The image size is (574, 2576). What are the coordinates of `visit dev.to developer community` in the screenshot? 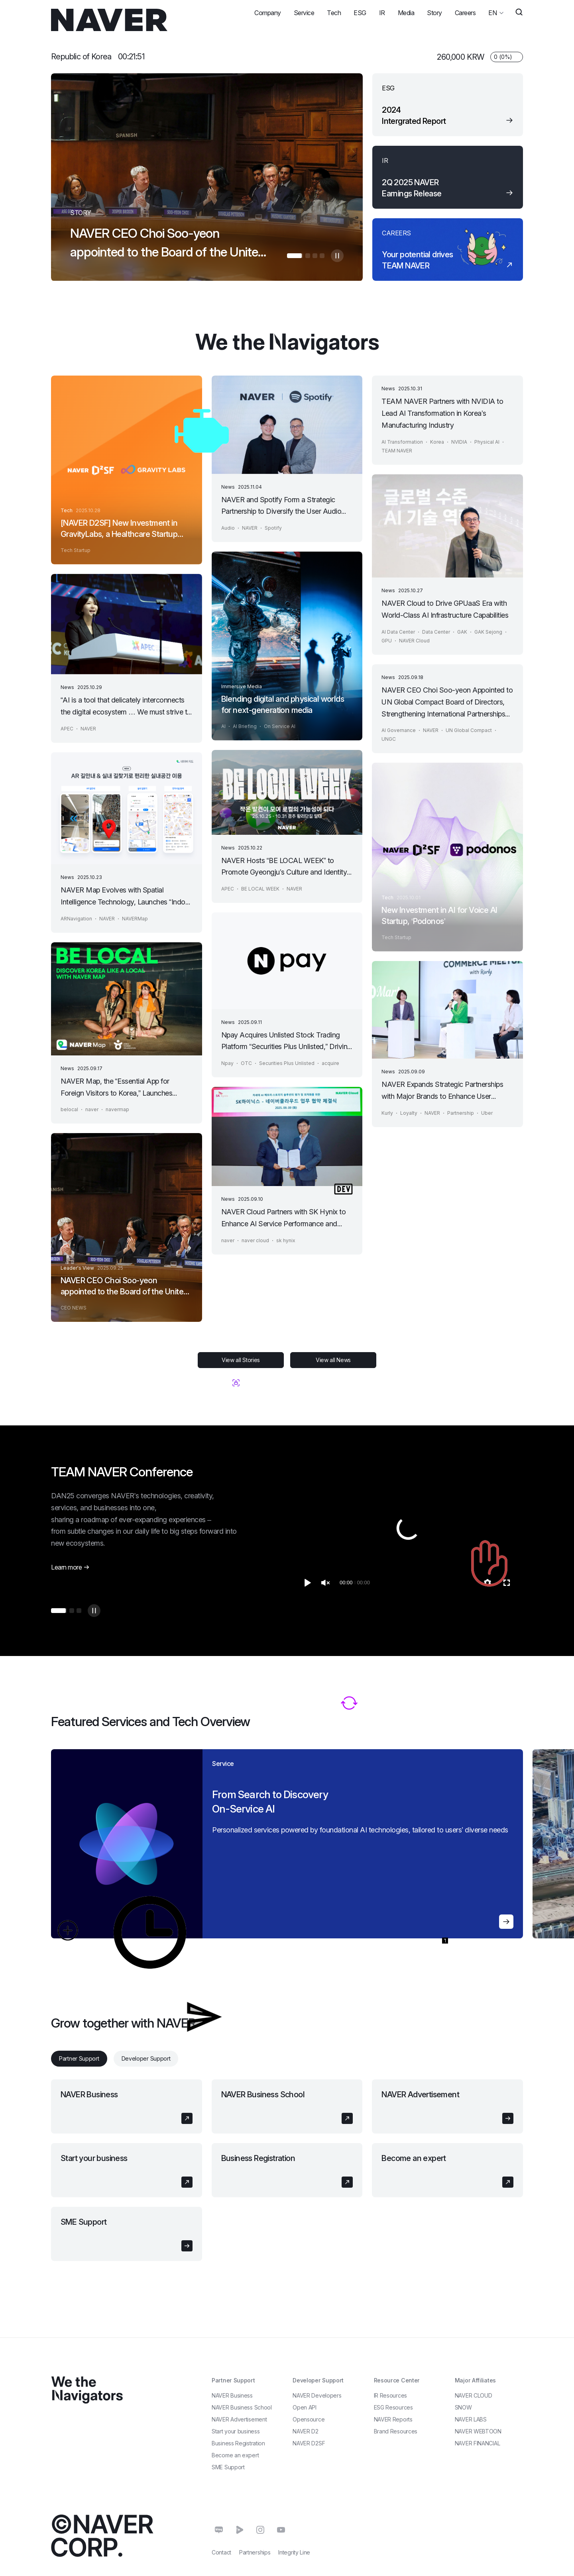 It's located at (343, 1189).